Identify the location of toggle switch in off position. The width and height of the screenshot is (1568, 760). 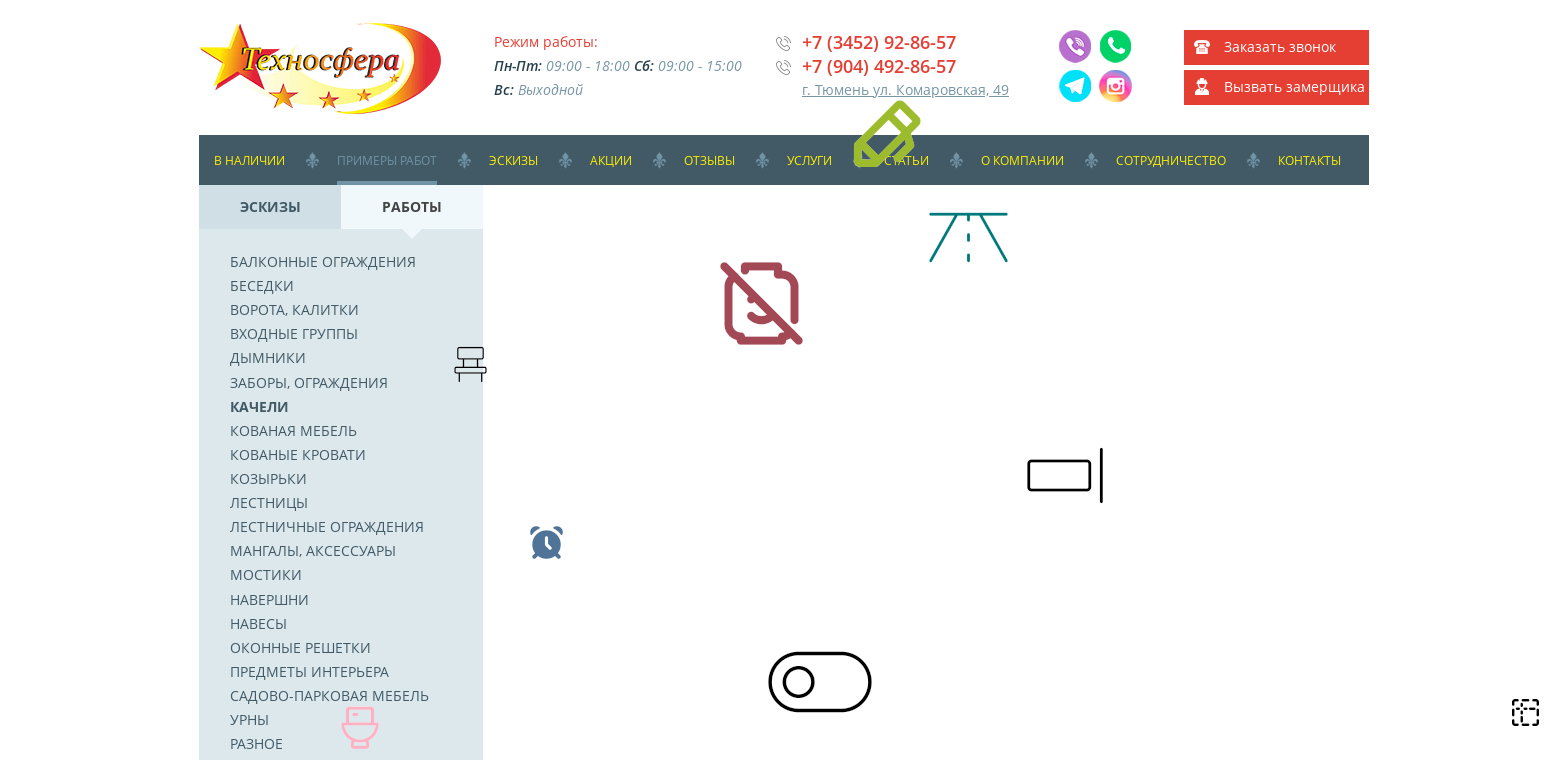
(820, 682).